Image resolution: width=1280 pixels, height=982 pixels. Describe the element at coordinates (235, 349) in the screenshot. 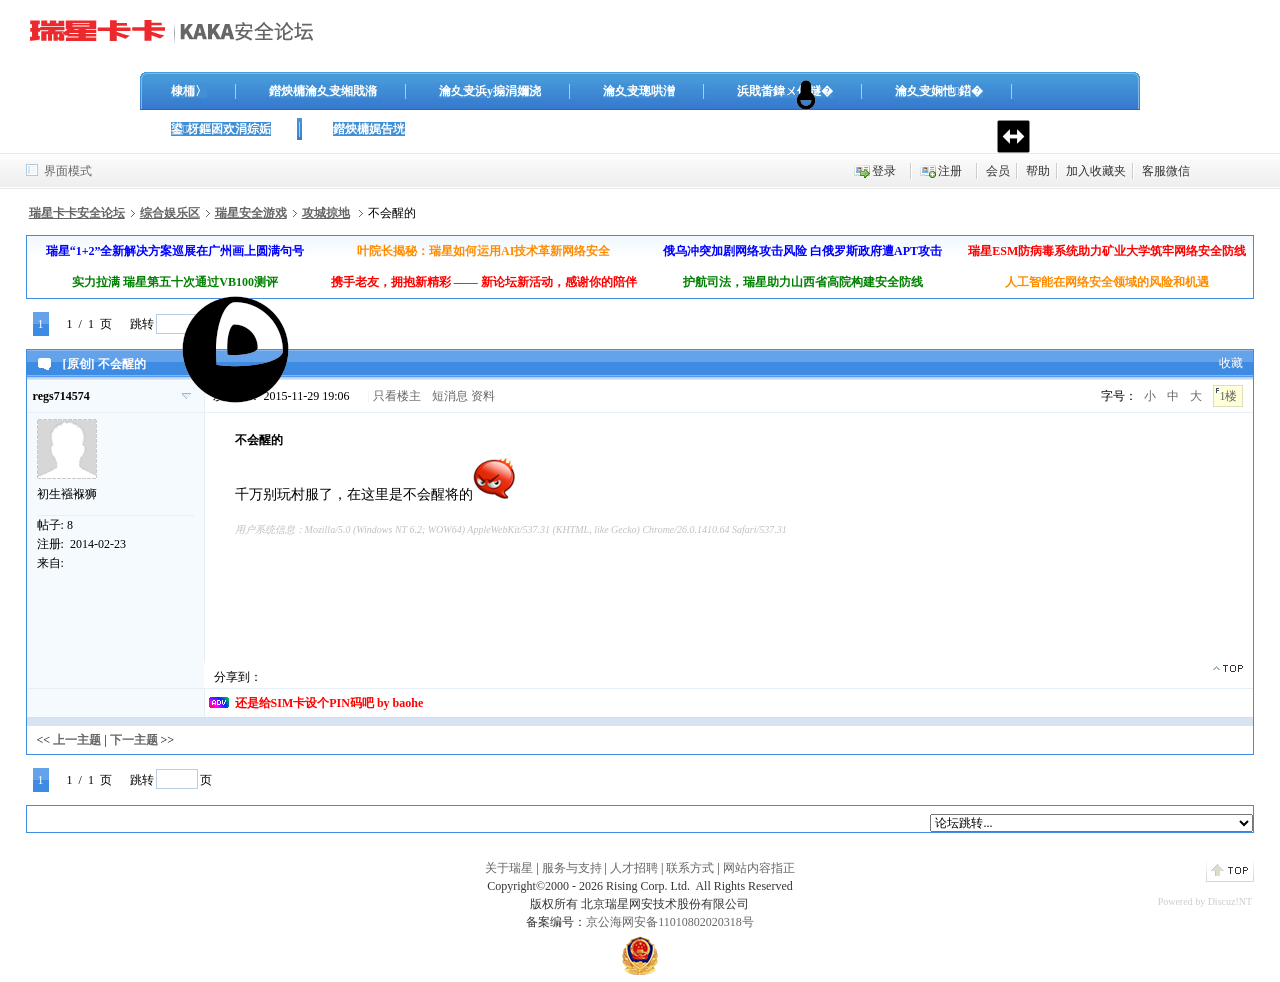

I see `CoreOS logo` at that location.